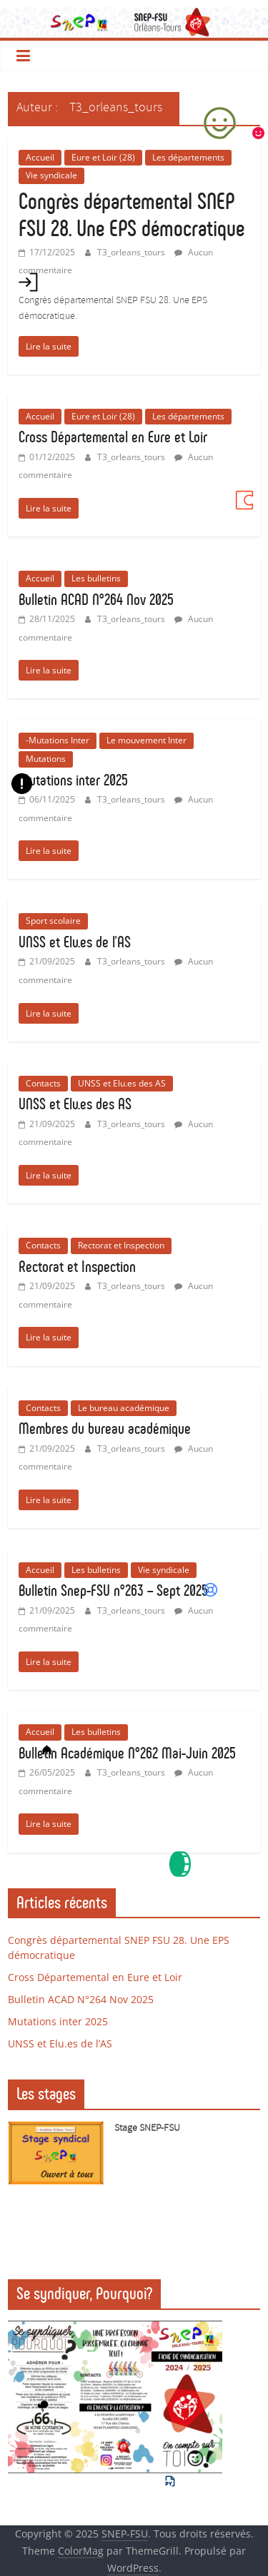 Image resolution: width=268 pixels, height=2576 pixels. I want to click on access help or support, so click(210, 1589).